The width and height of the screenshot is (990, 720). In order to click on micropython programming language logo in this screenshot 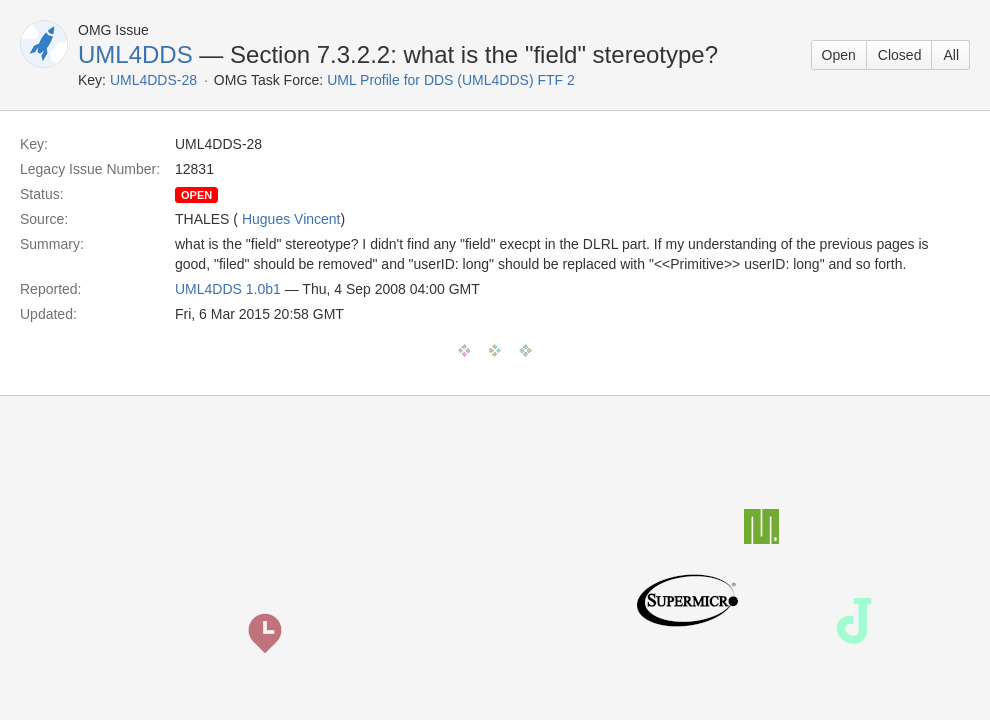, I will do `click(761, 526)`.